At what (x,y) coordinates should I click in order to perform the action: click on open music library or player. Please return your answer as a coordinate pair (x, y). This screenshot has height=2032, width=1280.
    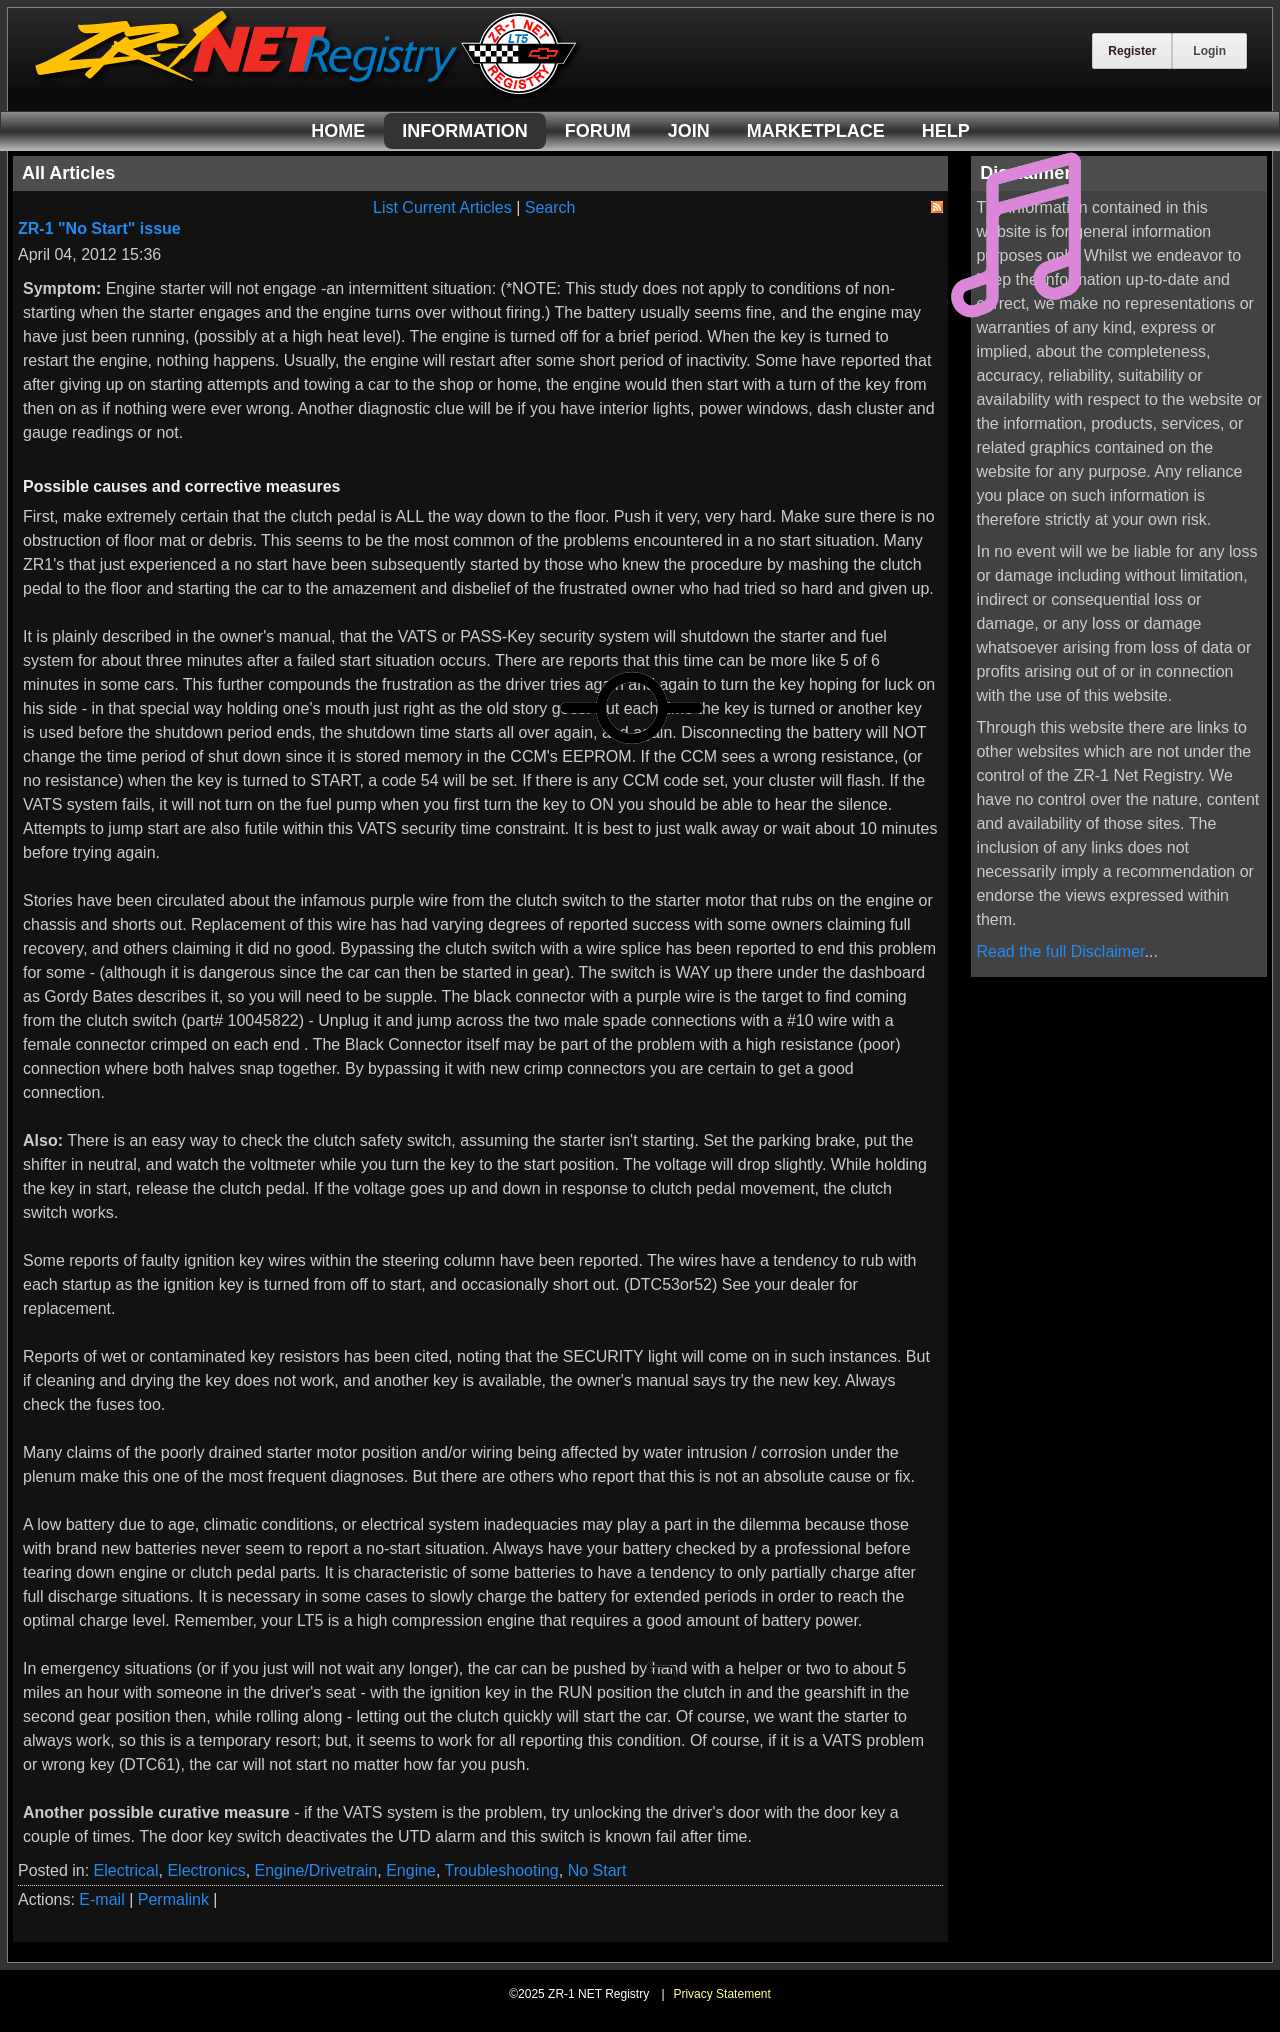
    Looking at the image, I should click on (1016, 235).